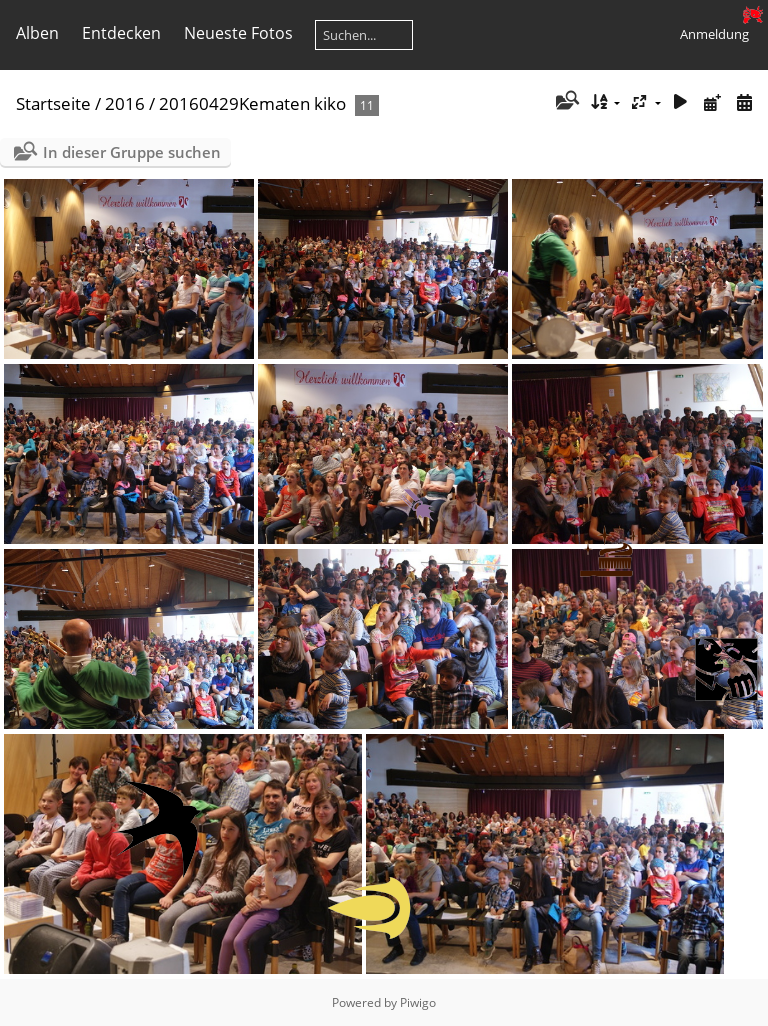  Describe the element at coordinates (608, 553) in the screenshot. I see `access dental care or oral hygiene settings` at that location.